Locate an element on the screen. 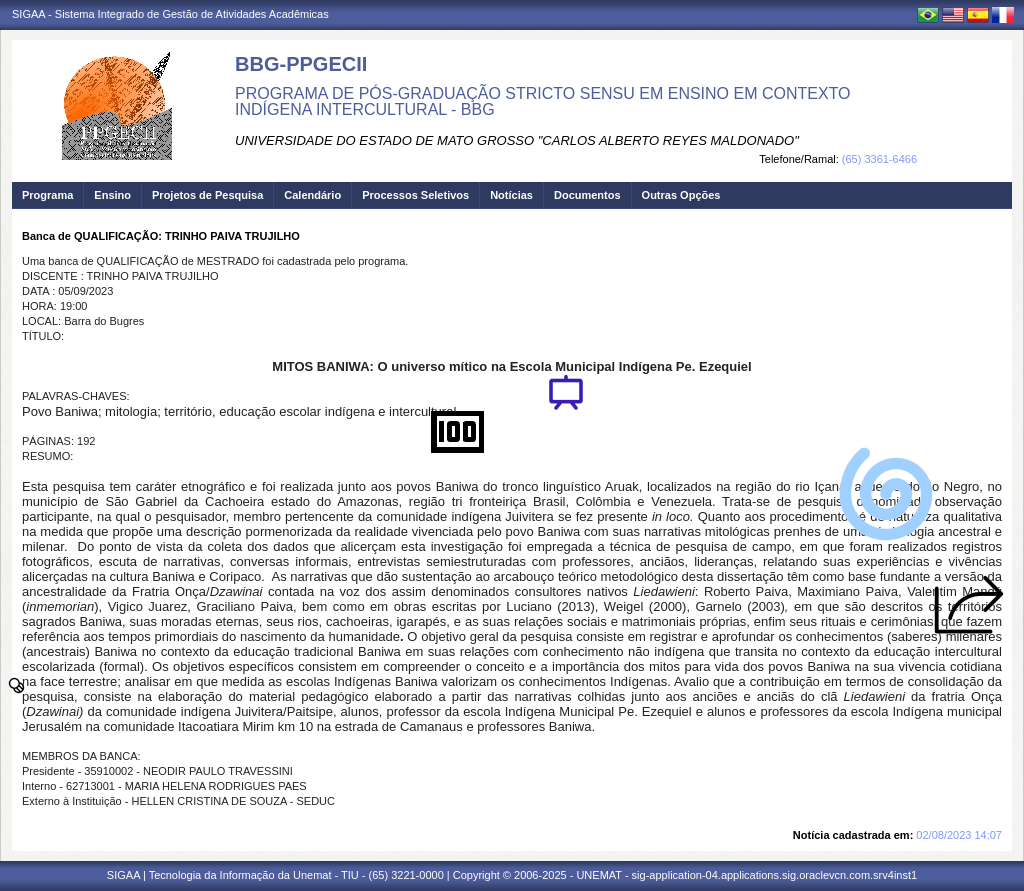 Image resolution: width=1024 pixels, height=891 pixels. start or view a presentation is located at coordinates (566, 393).